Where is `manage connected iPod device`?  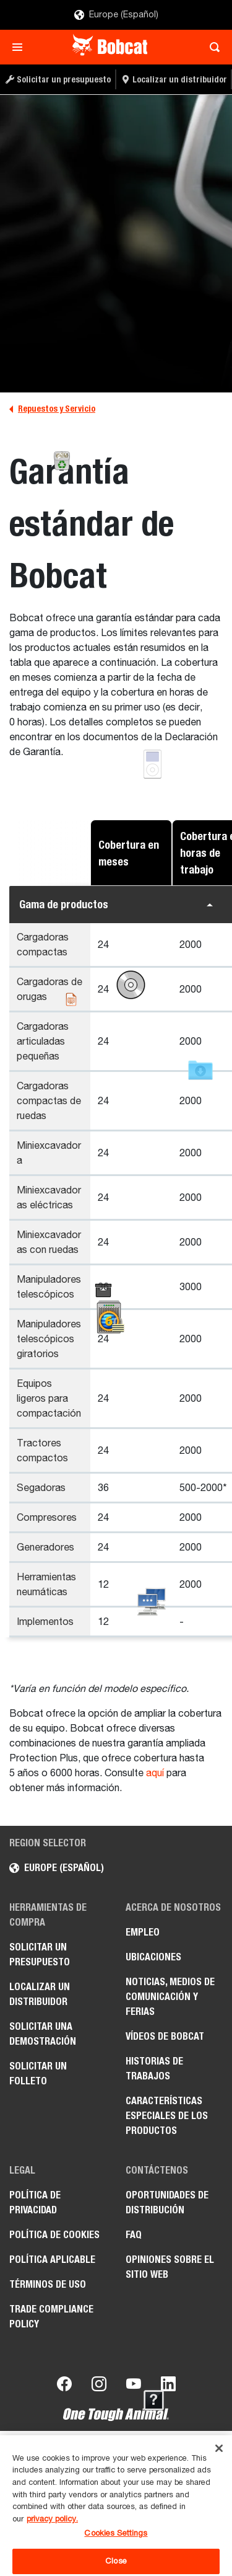 manage connected iPod device is located at coordinates (152, 764).